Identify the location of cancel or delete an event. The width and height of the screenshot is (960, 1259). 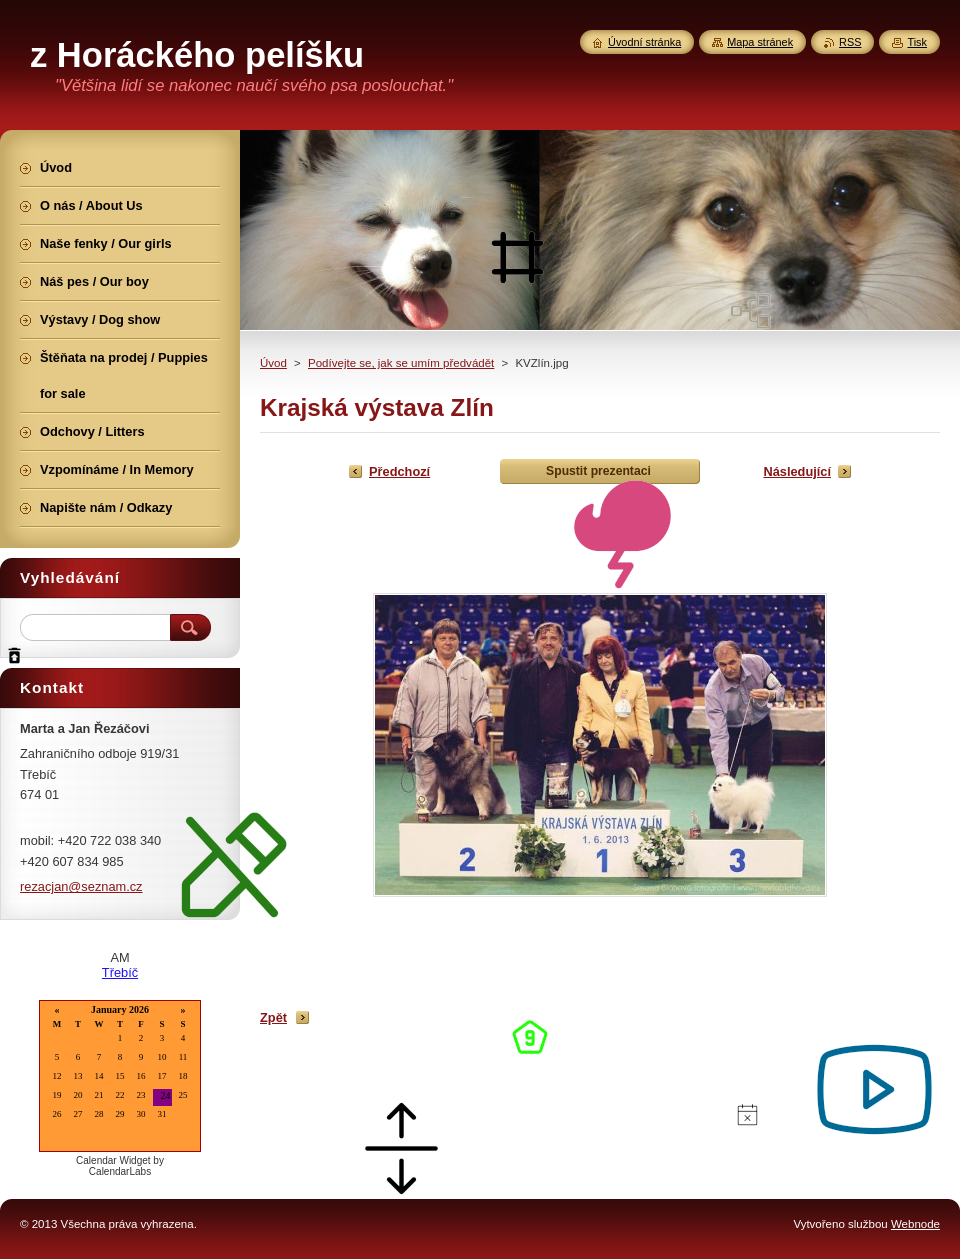
(747, 1115).